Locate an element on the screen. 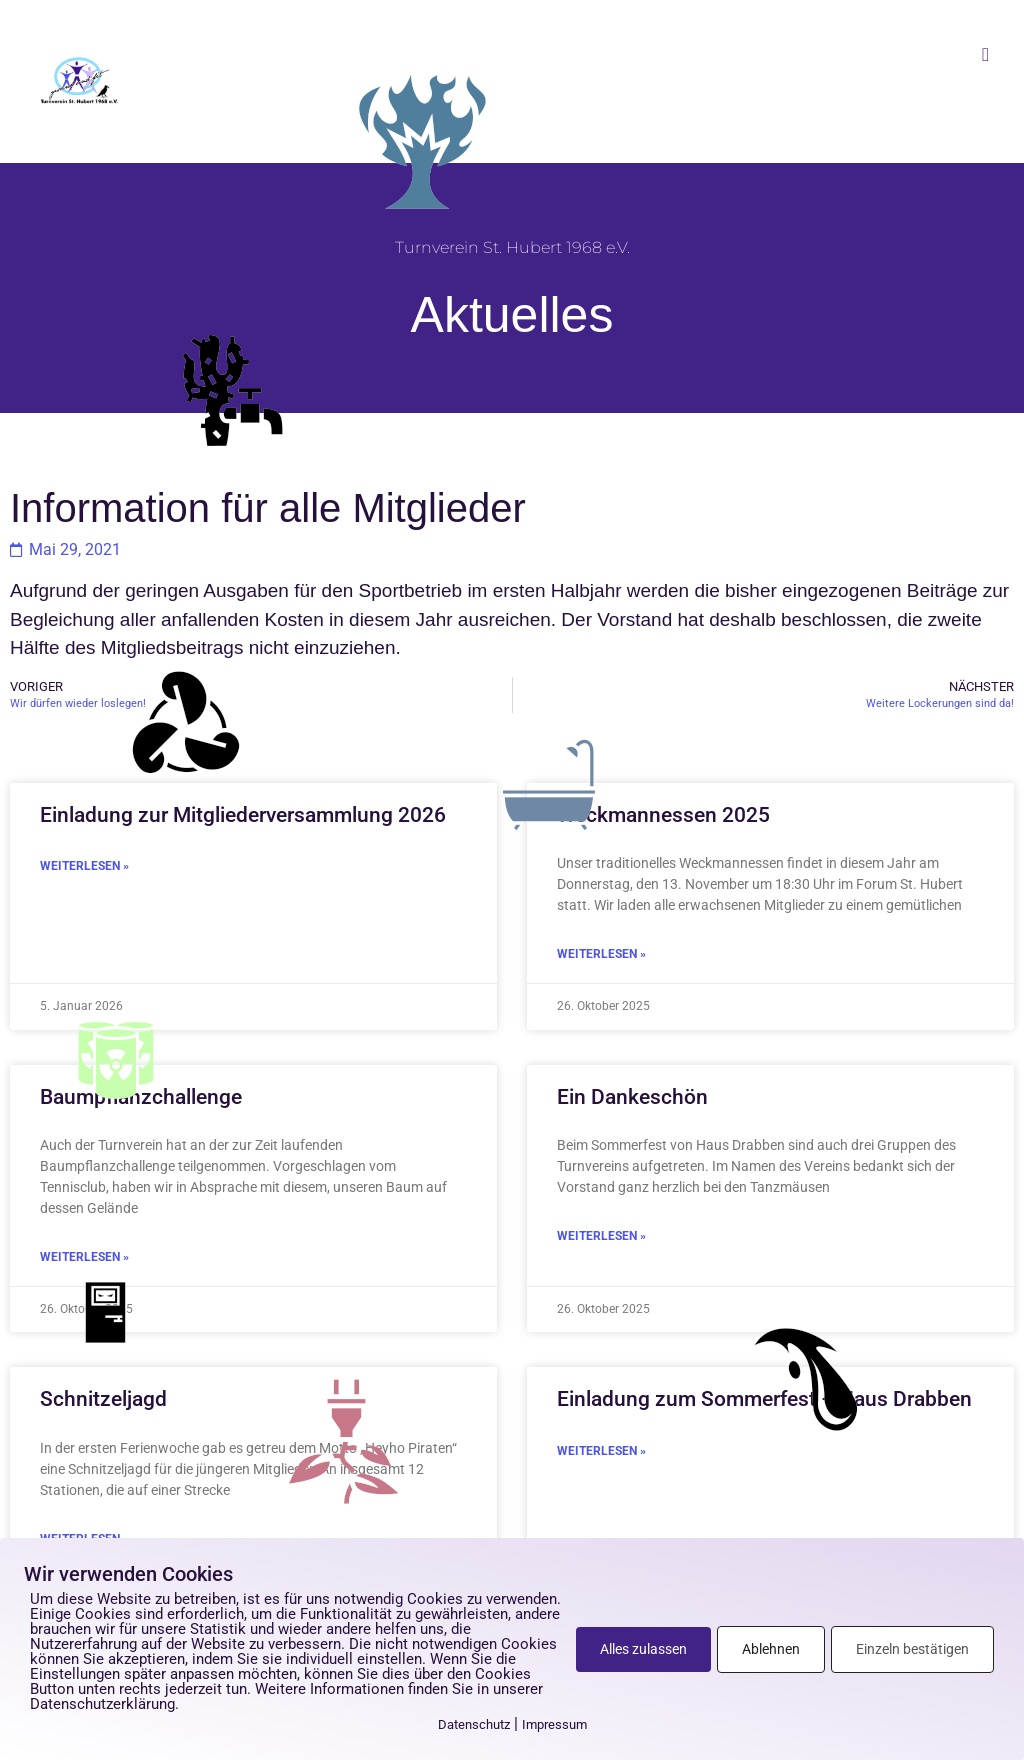  indicates a fire hazard or wildfire event is located at coordinates (424, 142).